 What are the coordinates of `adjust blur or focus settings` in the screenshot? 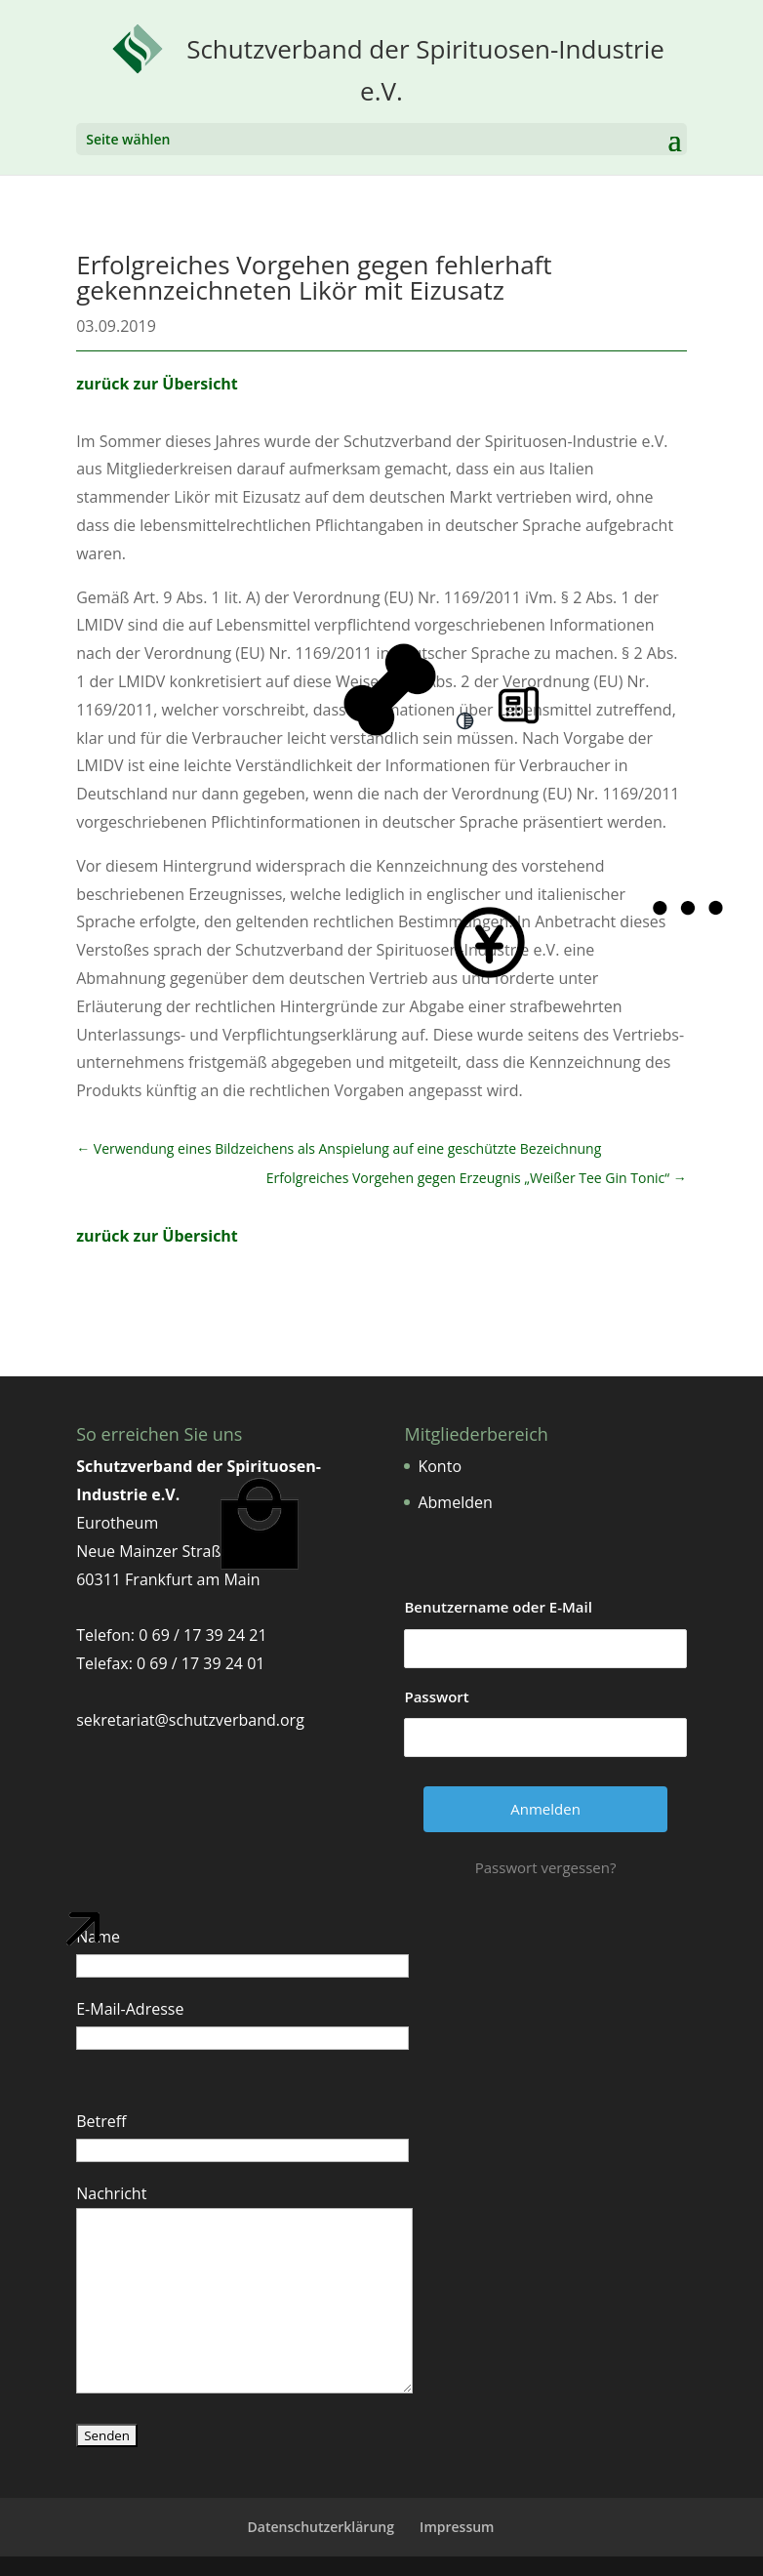 It's located at (464, 720).